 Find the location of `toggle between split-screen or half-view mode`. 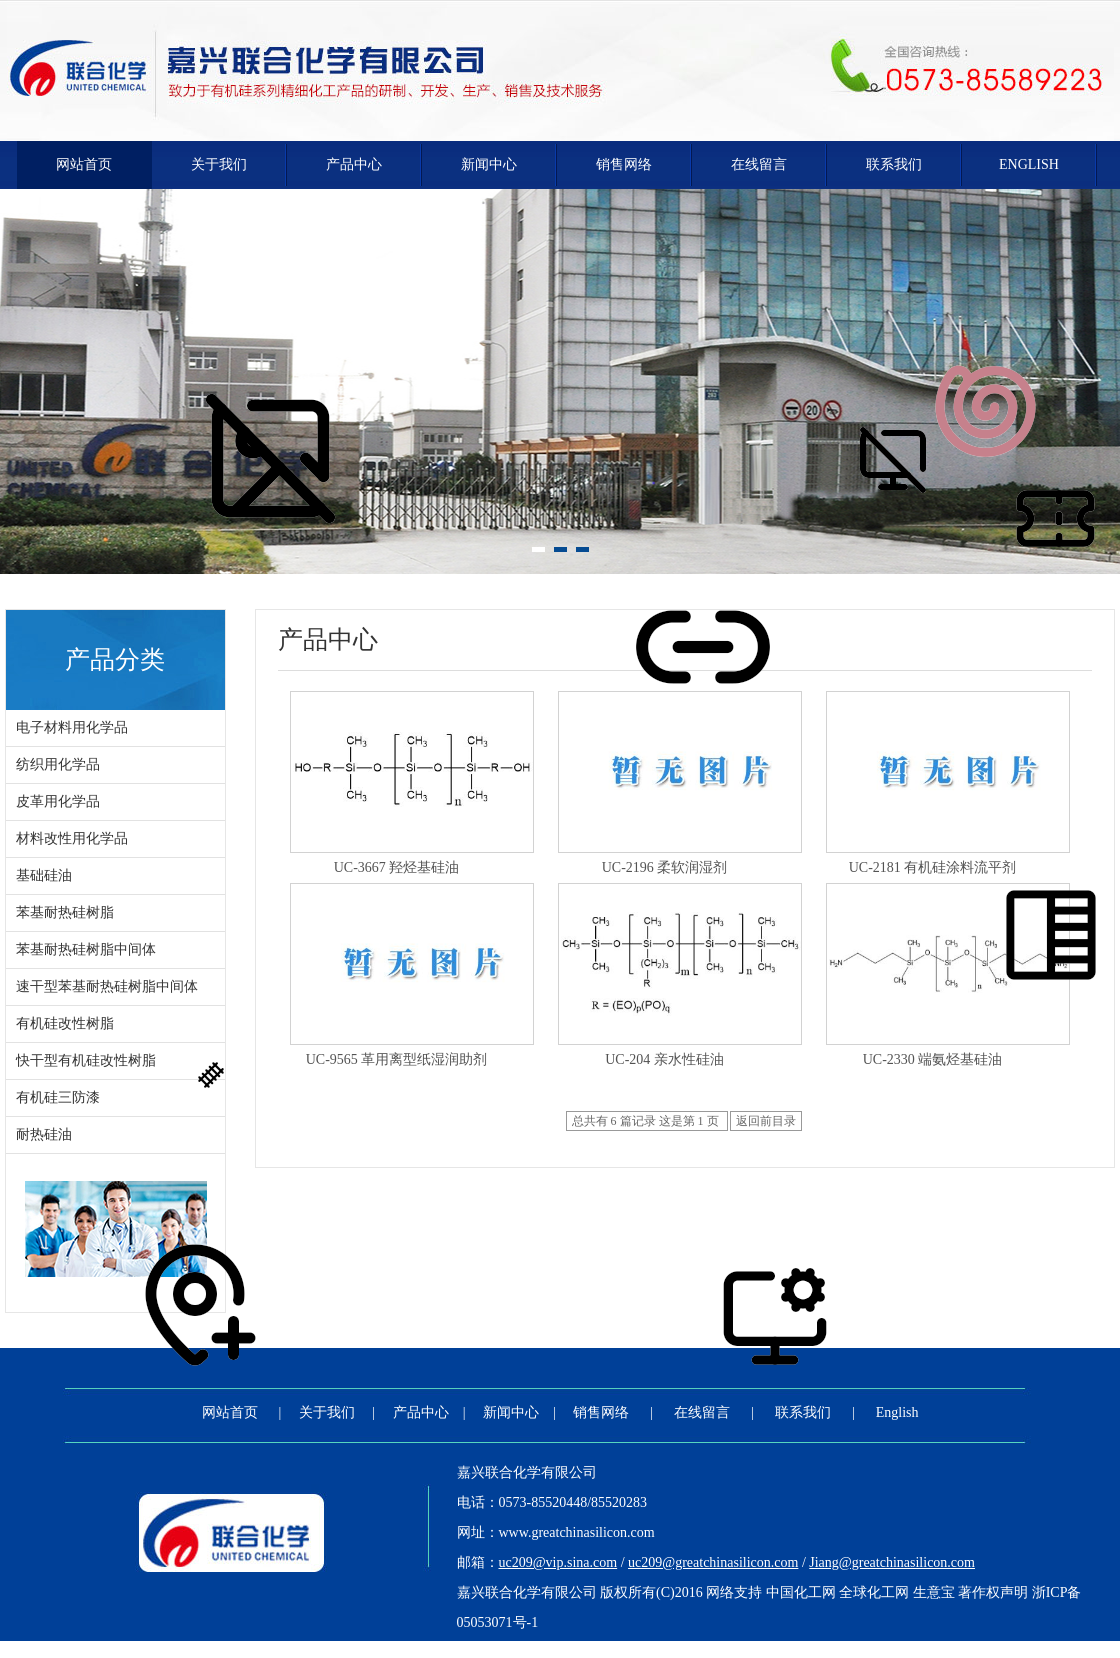

toggle between split-screen or half-view mode is located at coordinates (1051, 935).